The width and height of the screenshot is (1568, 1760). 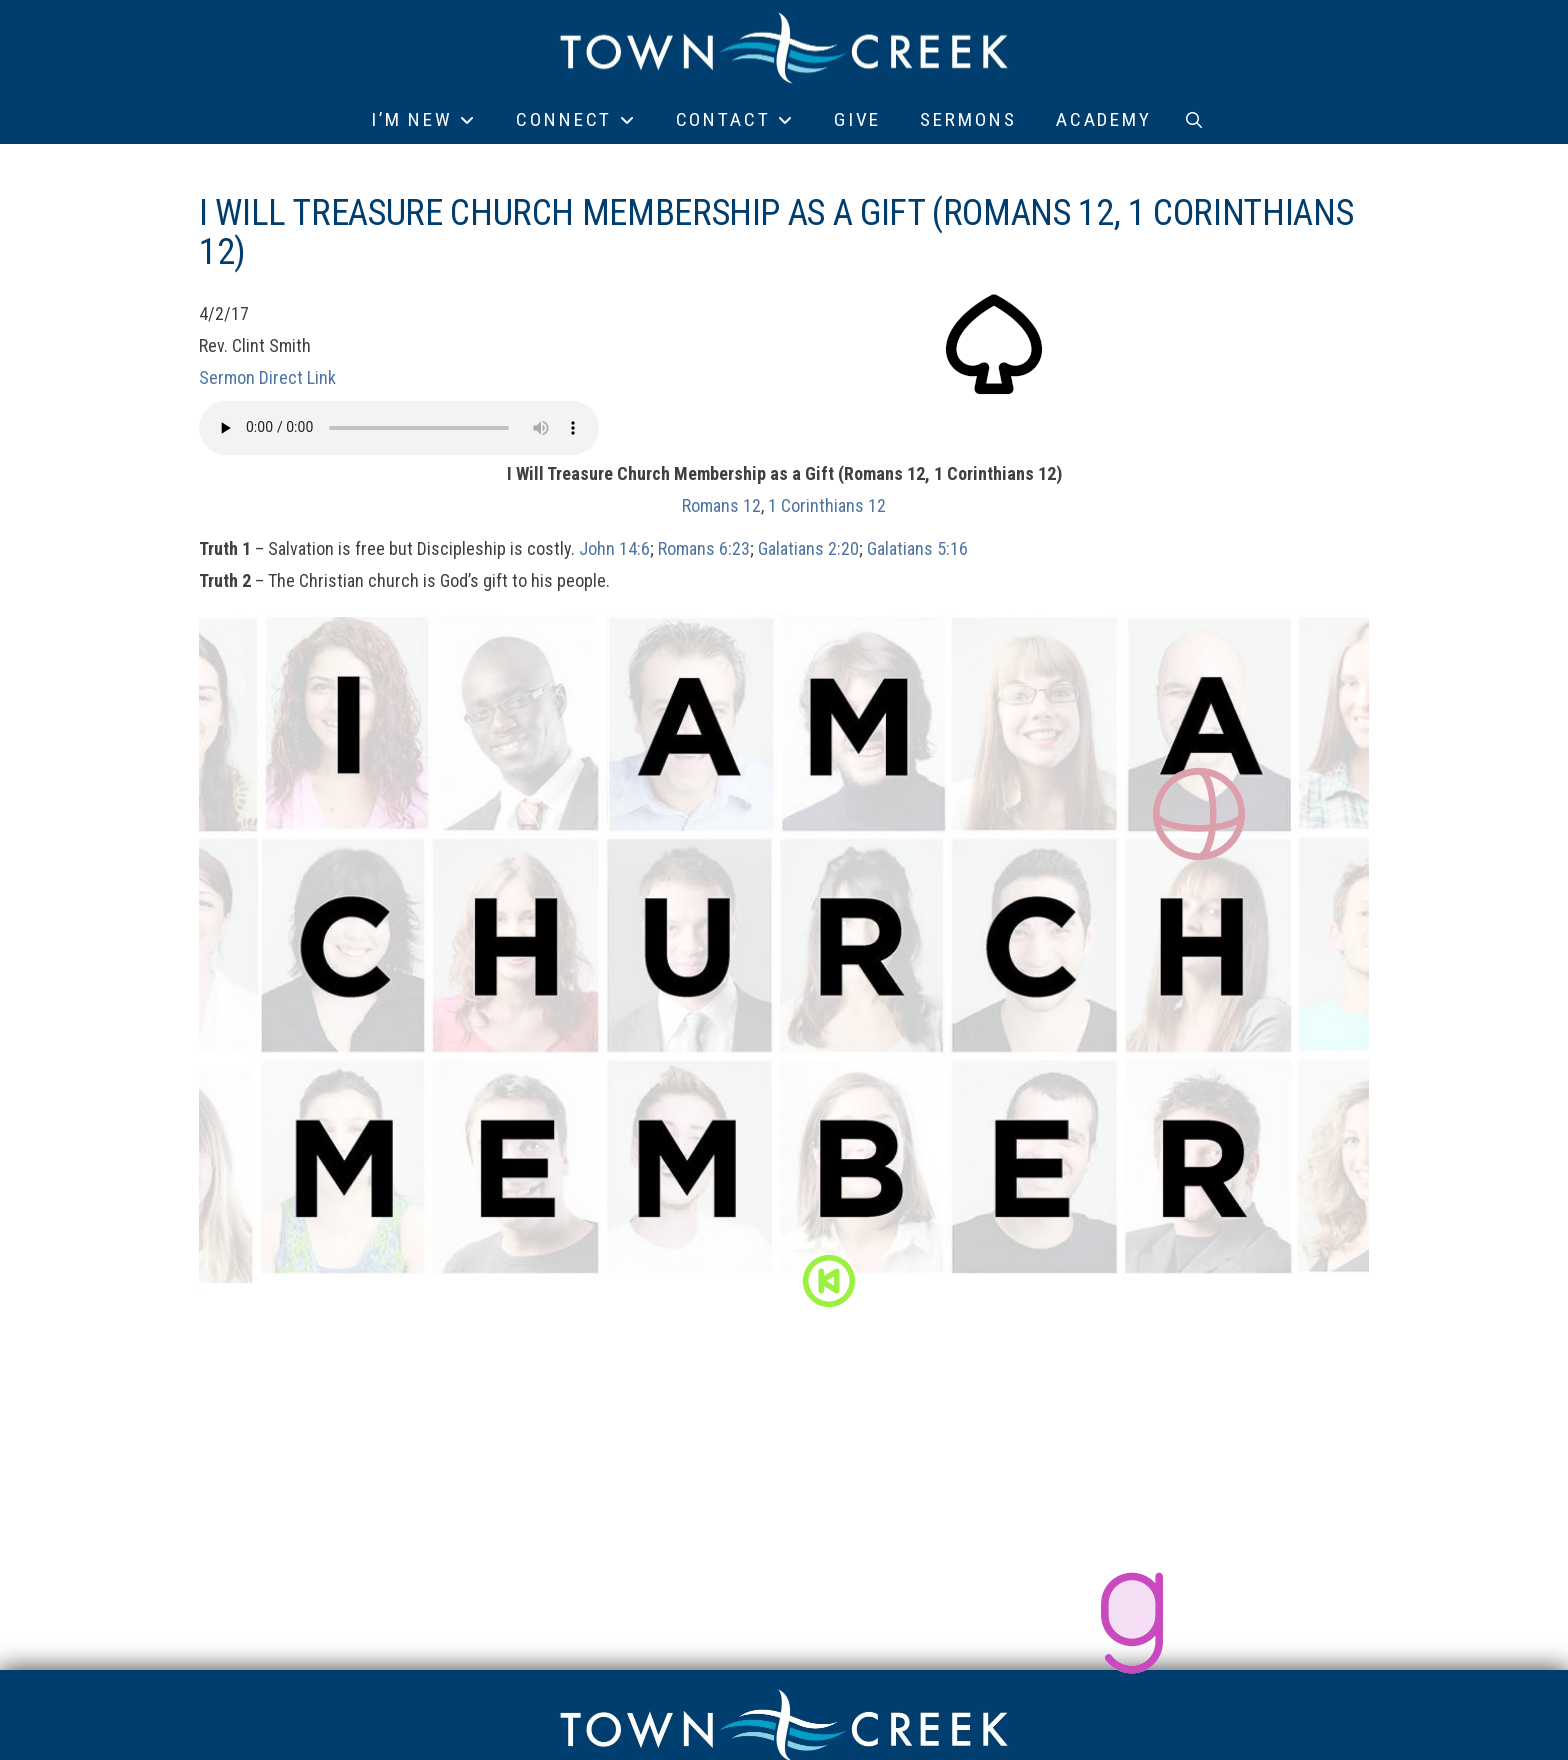 I want to click on skip to previous track, so click(x=829, y=1281).